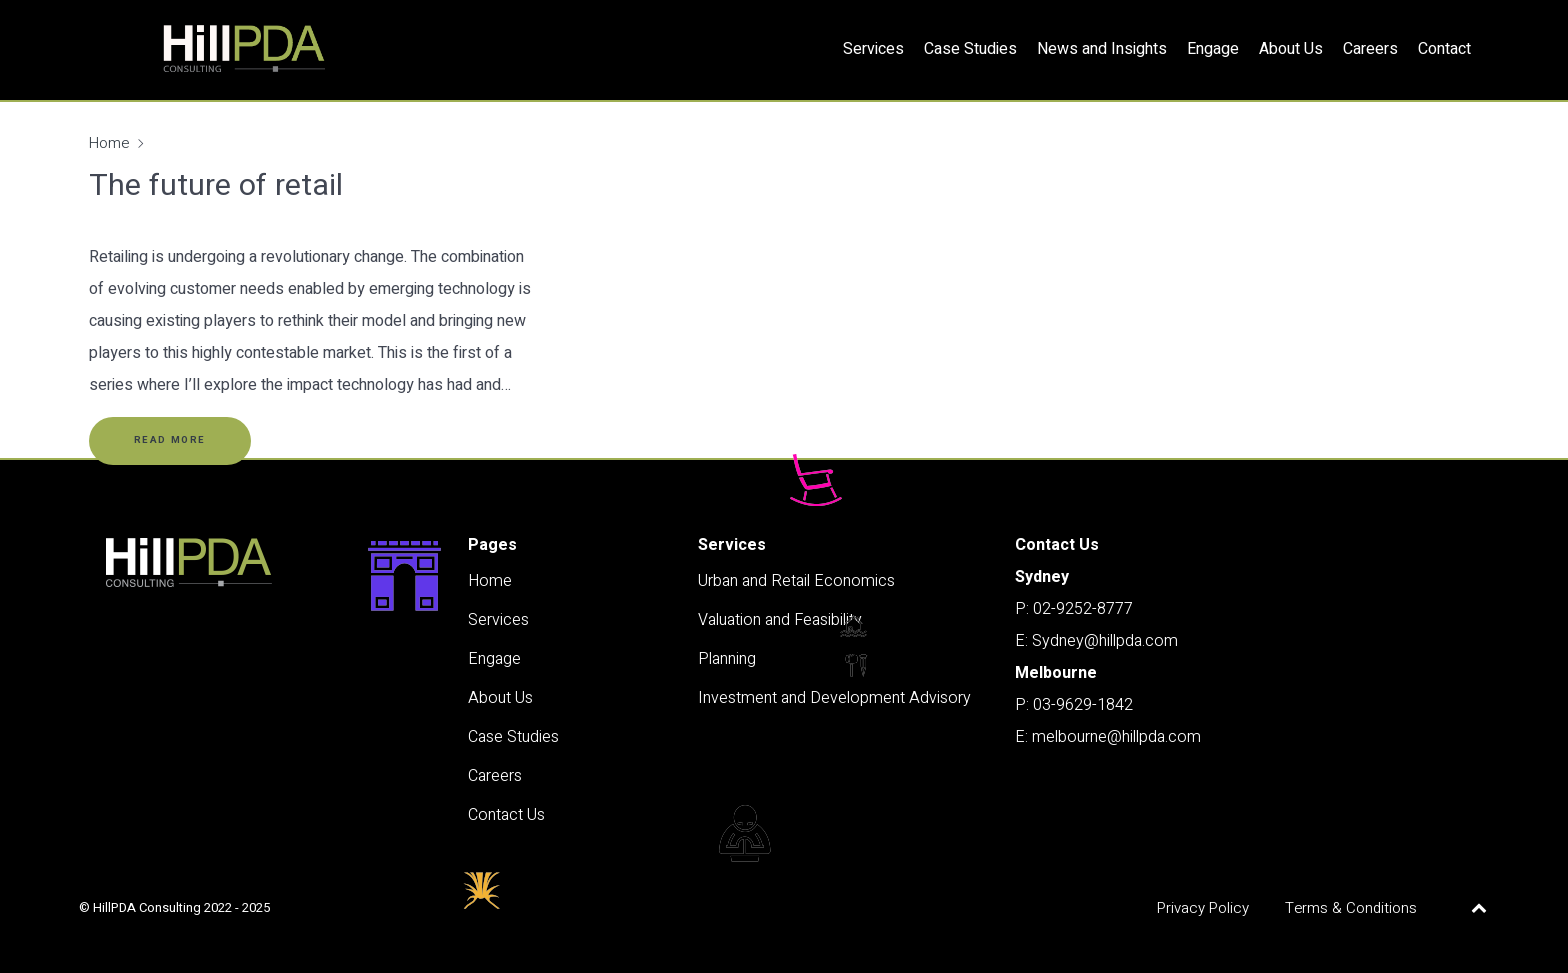 This screenshot has height=973, width=1568. Describe the element at coordinates (404, 569) in the screenshot. I see `view Paris landmarks or points of interest` at that location.